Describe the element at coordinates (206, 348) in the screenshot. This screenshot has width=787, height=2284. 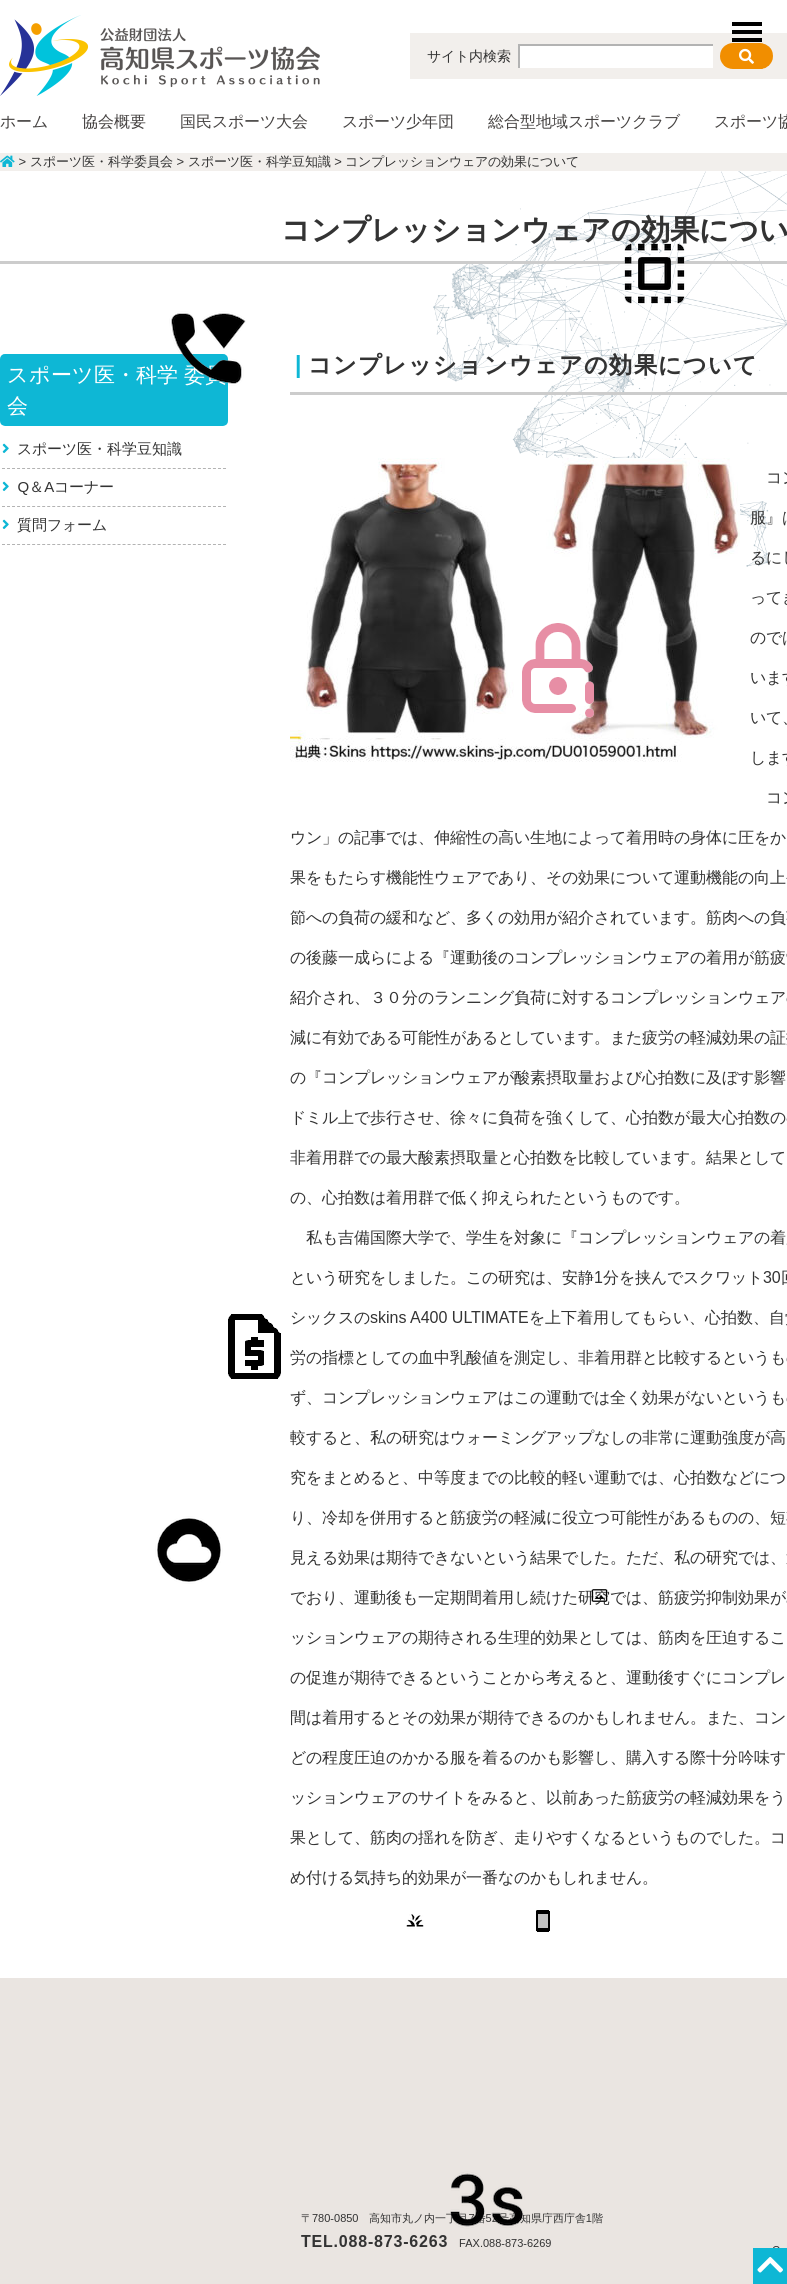
I see `enable wifi calling feature` at that location.